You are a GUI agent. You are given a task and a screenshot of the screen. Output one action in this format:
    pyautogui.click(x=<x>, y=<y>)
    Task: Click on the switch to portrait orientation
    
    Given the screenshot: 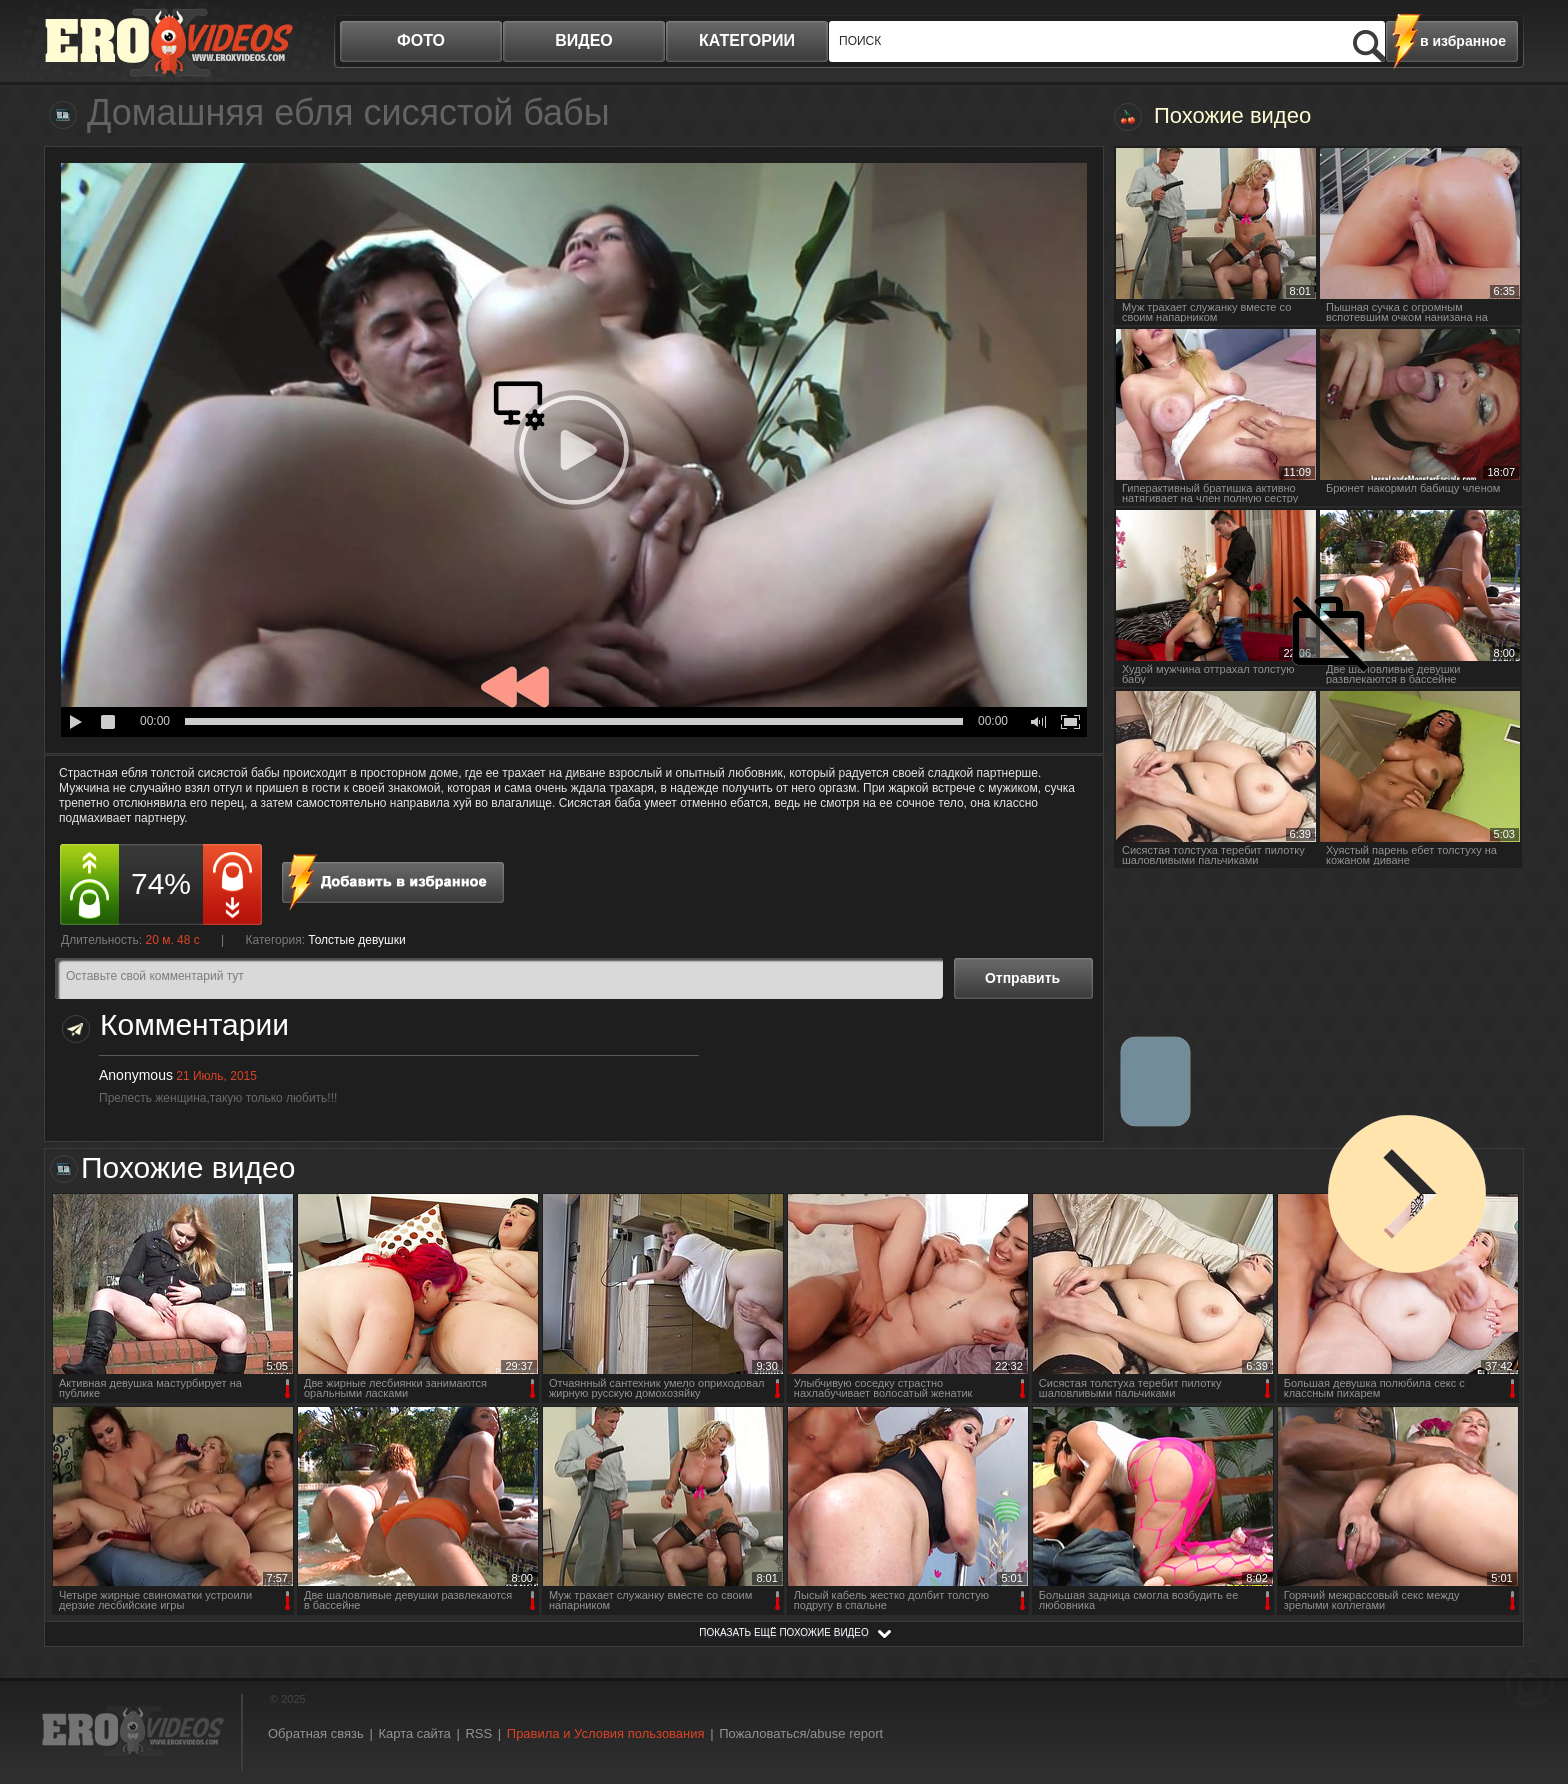 What is the action you would take?
    pyautogui.click(x=1155, y=1081)
    